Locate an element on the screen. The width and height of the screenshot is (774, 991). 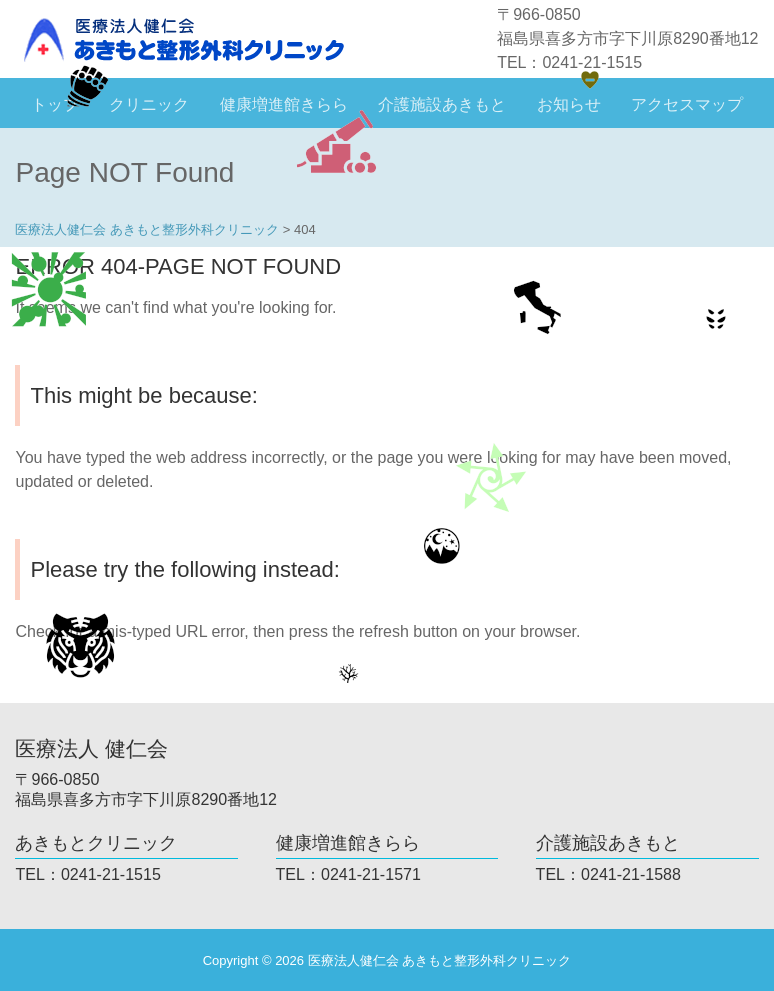
select tiger character or avatar is located at coordinates (80, 646).